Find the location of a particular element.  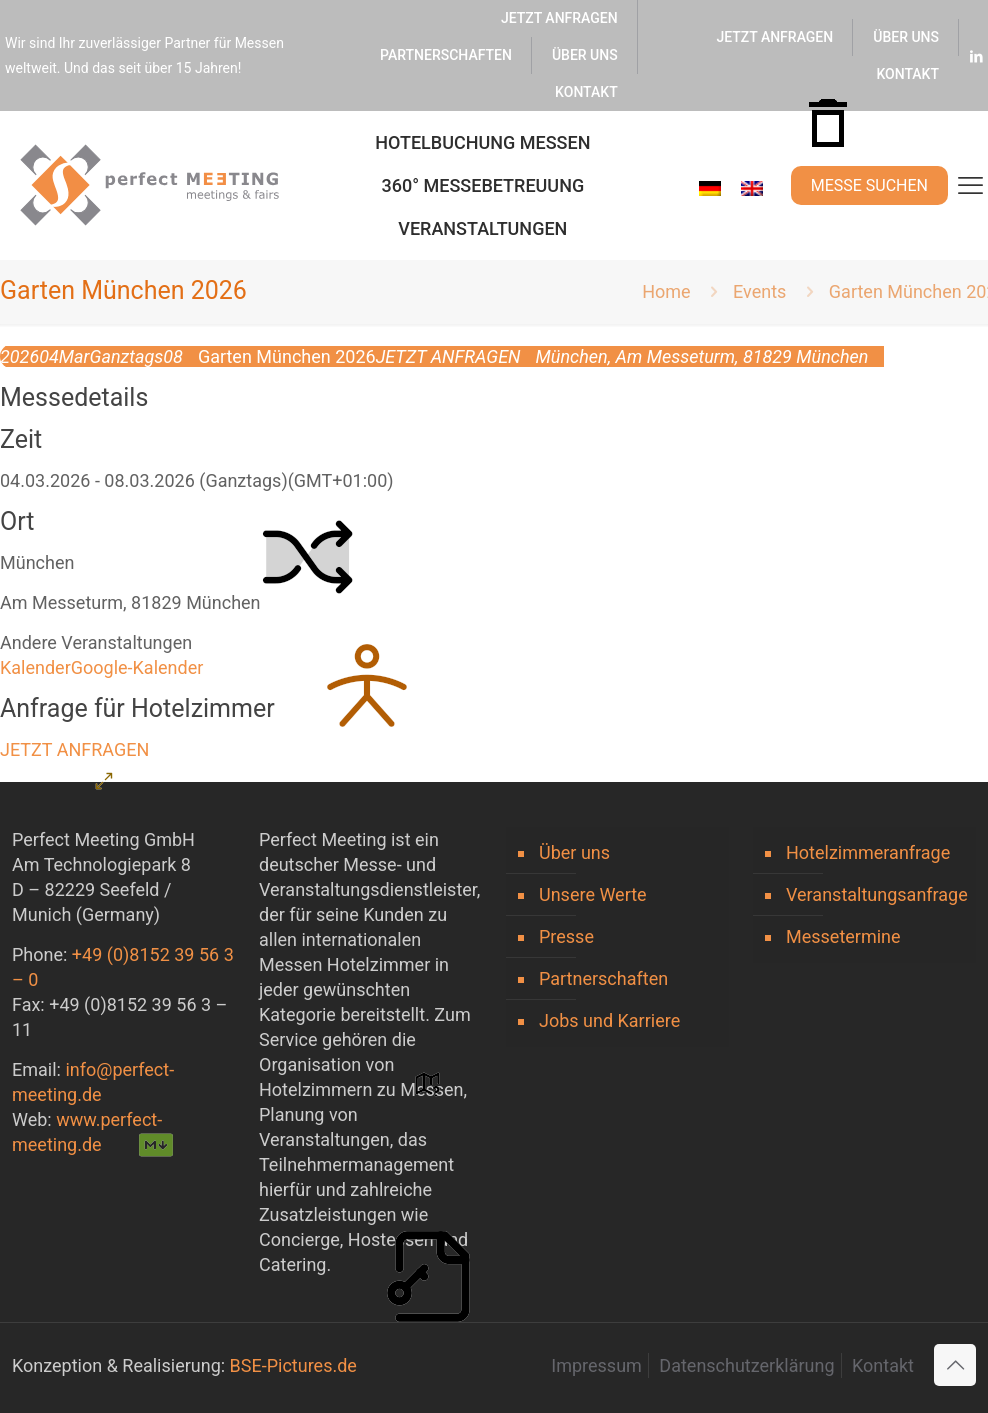

access encrypted or password-protected file is located at coordinates (432, 1276).